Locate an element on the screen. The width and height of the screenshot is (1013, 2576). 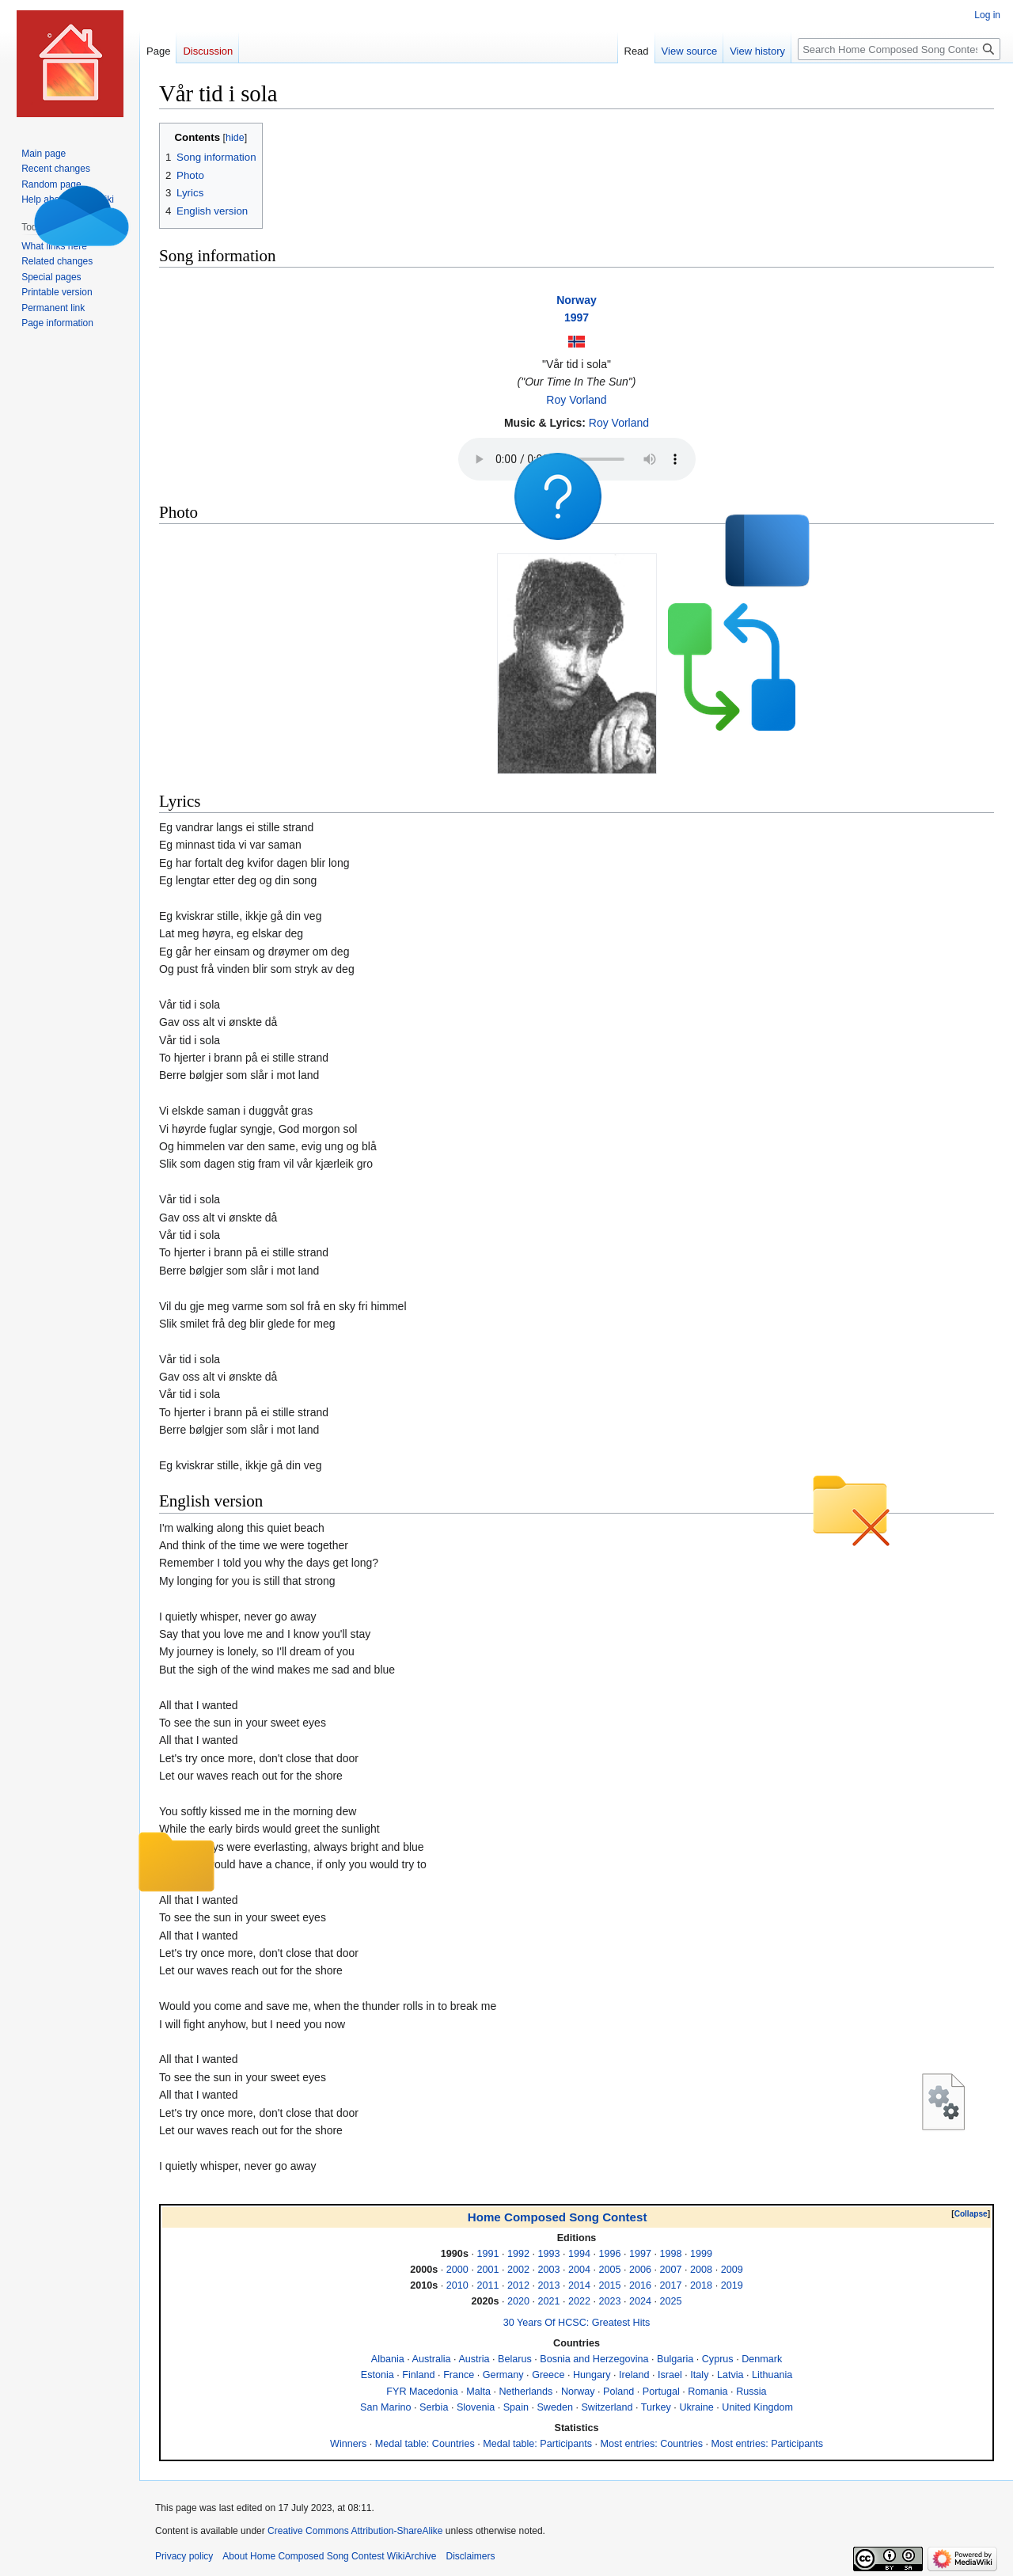
open configuration file settings is located at coordinates (943, 2102).